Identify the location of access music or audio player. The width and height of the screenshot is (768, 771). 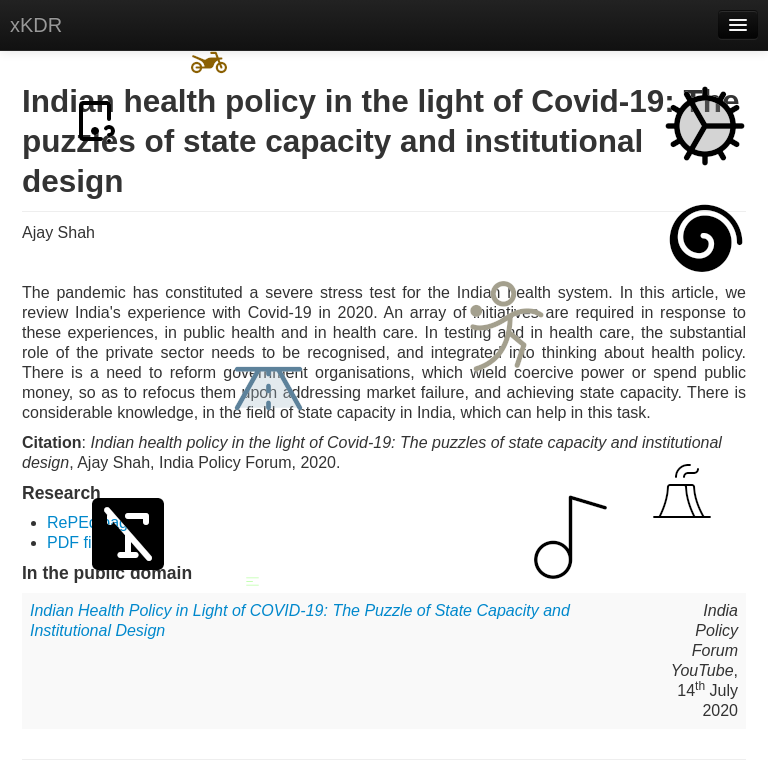
(570, 535).